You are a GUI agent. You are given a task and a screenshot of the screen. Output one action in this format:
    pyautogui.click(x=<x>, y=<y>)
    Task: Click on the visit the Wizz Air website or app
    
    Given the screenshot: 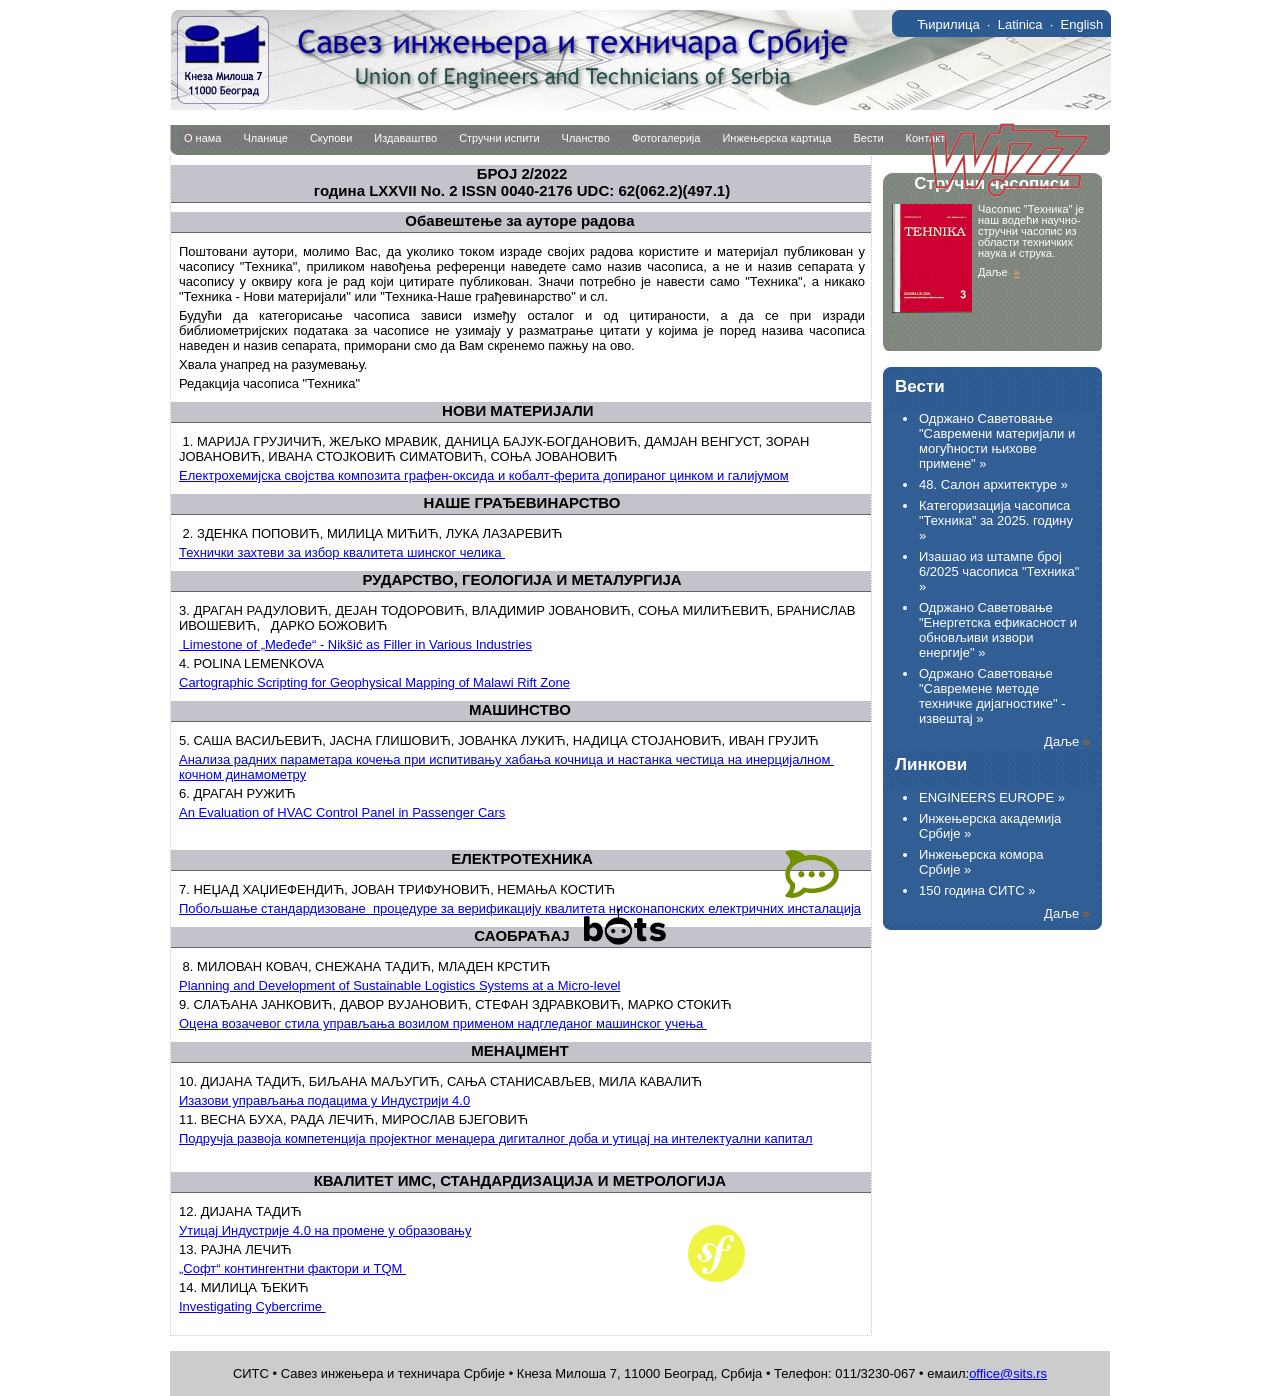 What is the action you would take?
    pyautogui.click(x=1009, y=160)
    